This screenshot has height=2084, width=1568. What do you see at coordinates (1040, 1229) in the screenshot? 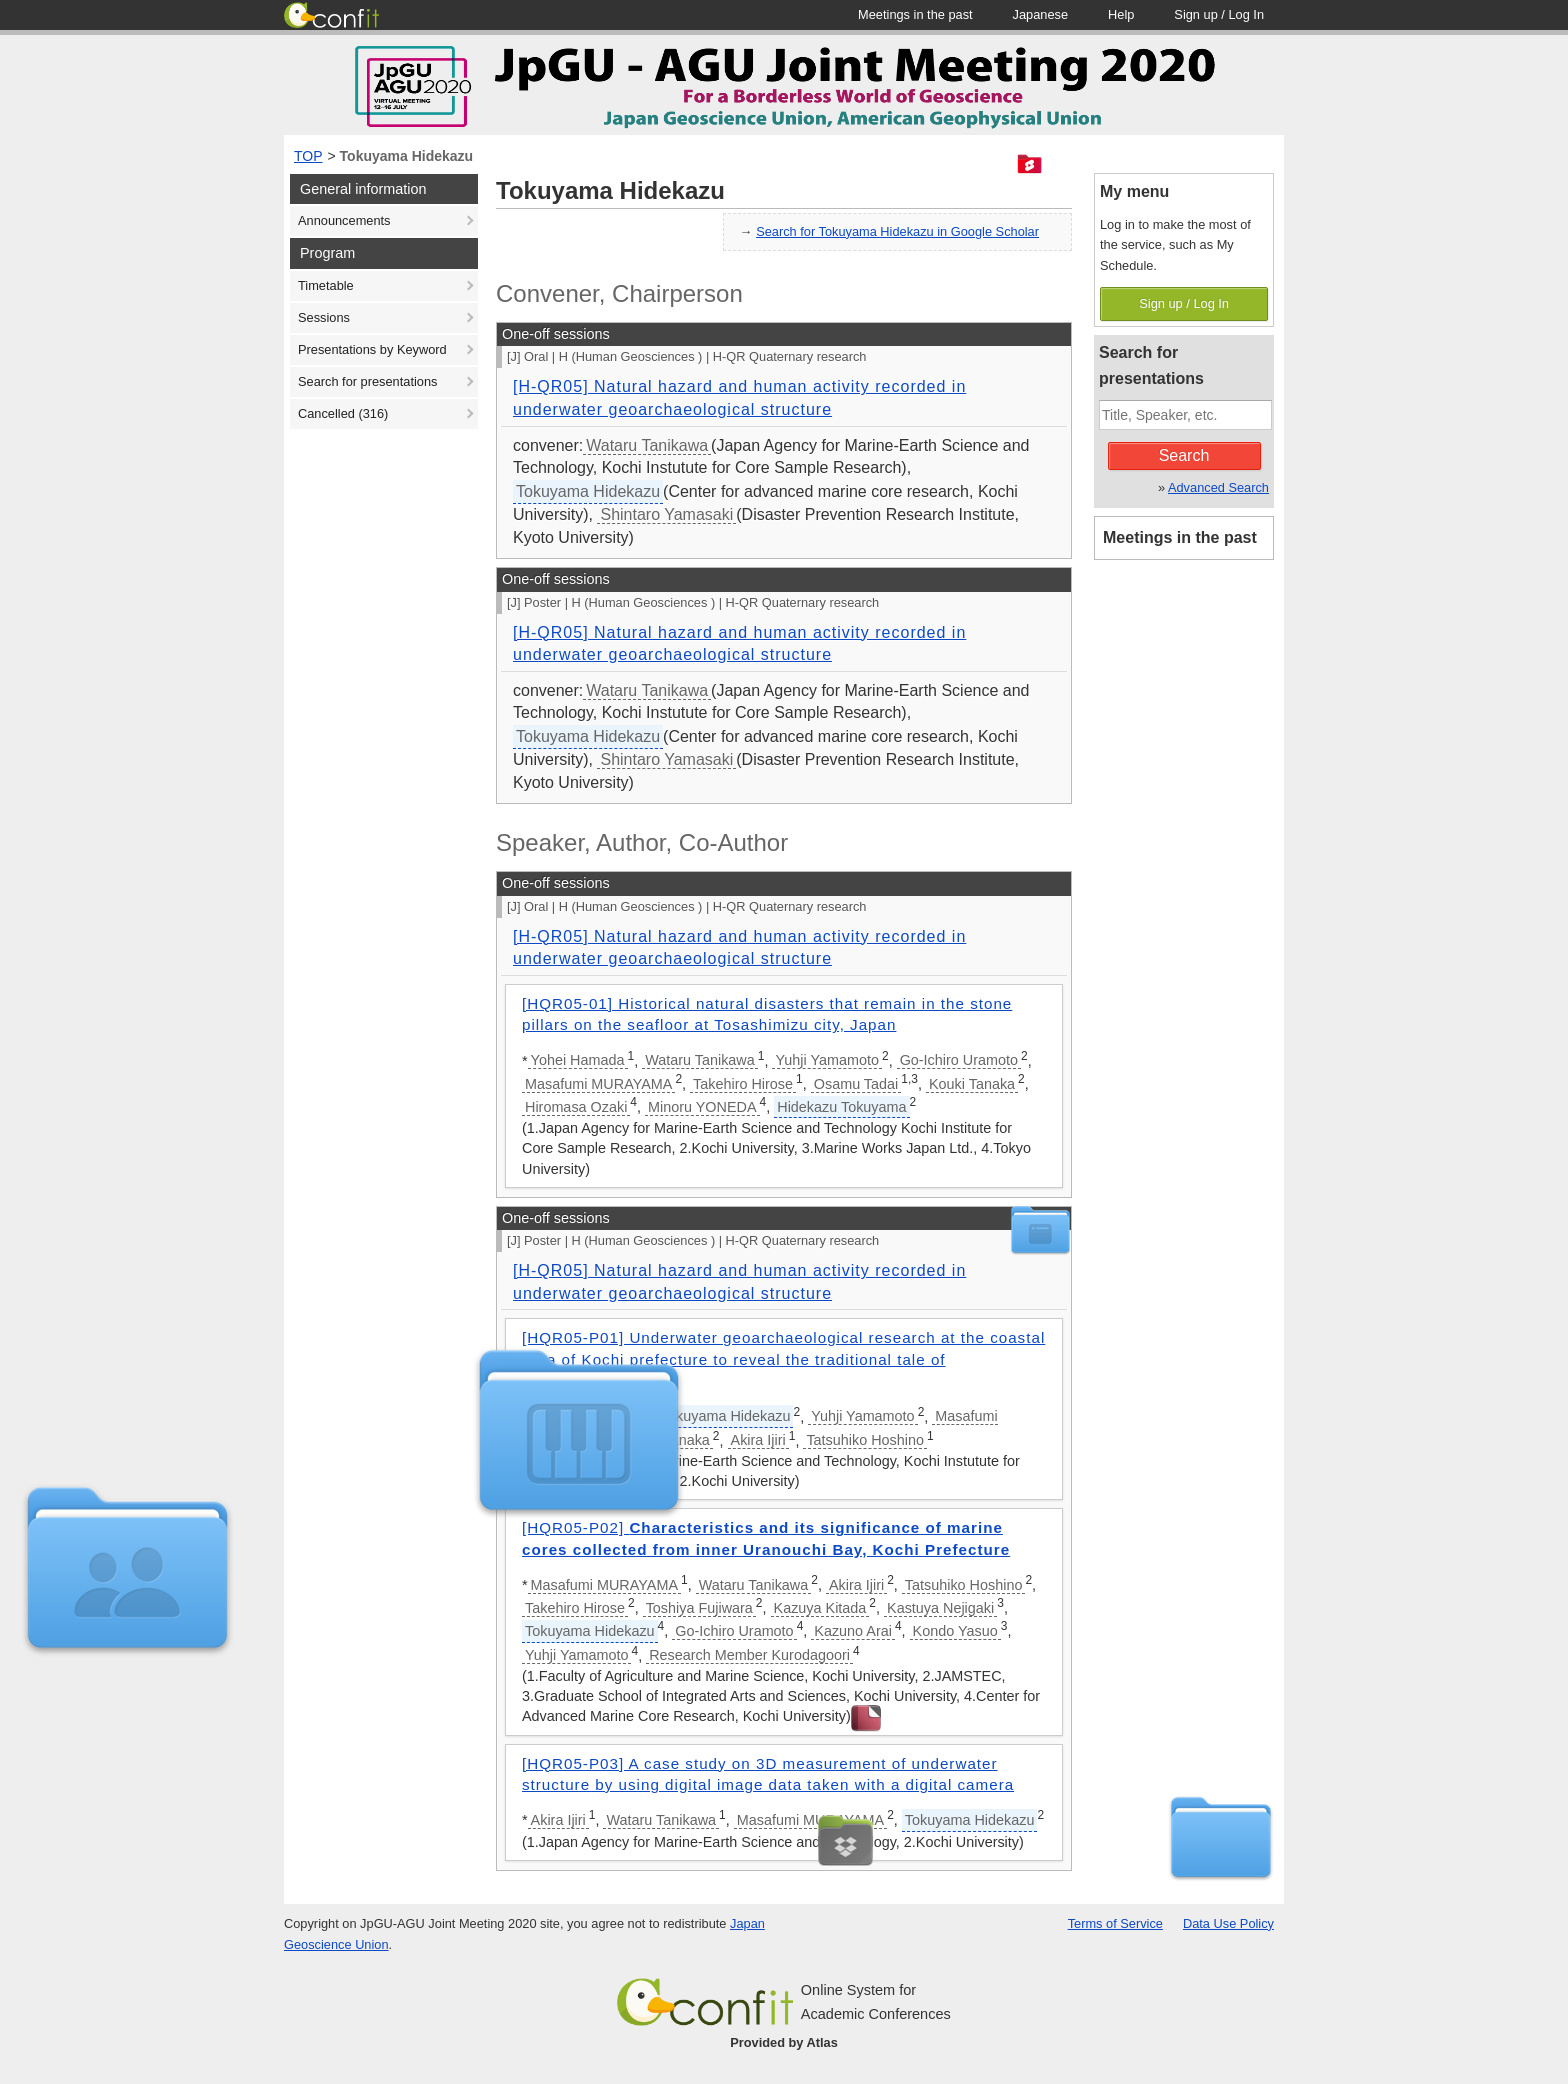
I see `open web design projects folder` at bounding box center [1040, 1229].